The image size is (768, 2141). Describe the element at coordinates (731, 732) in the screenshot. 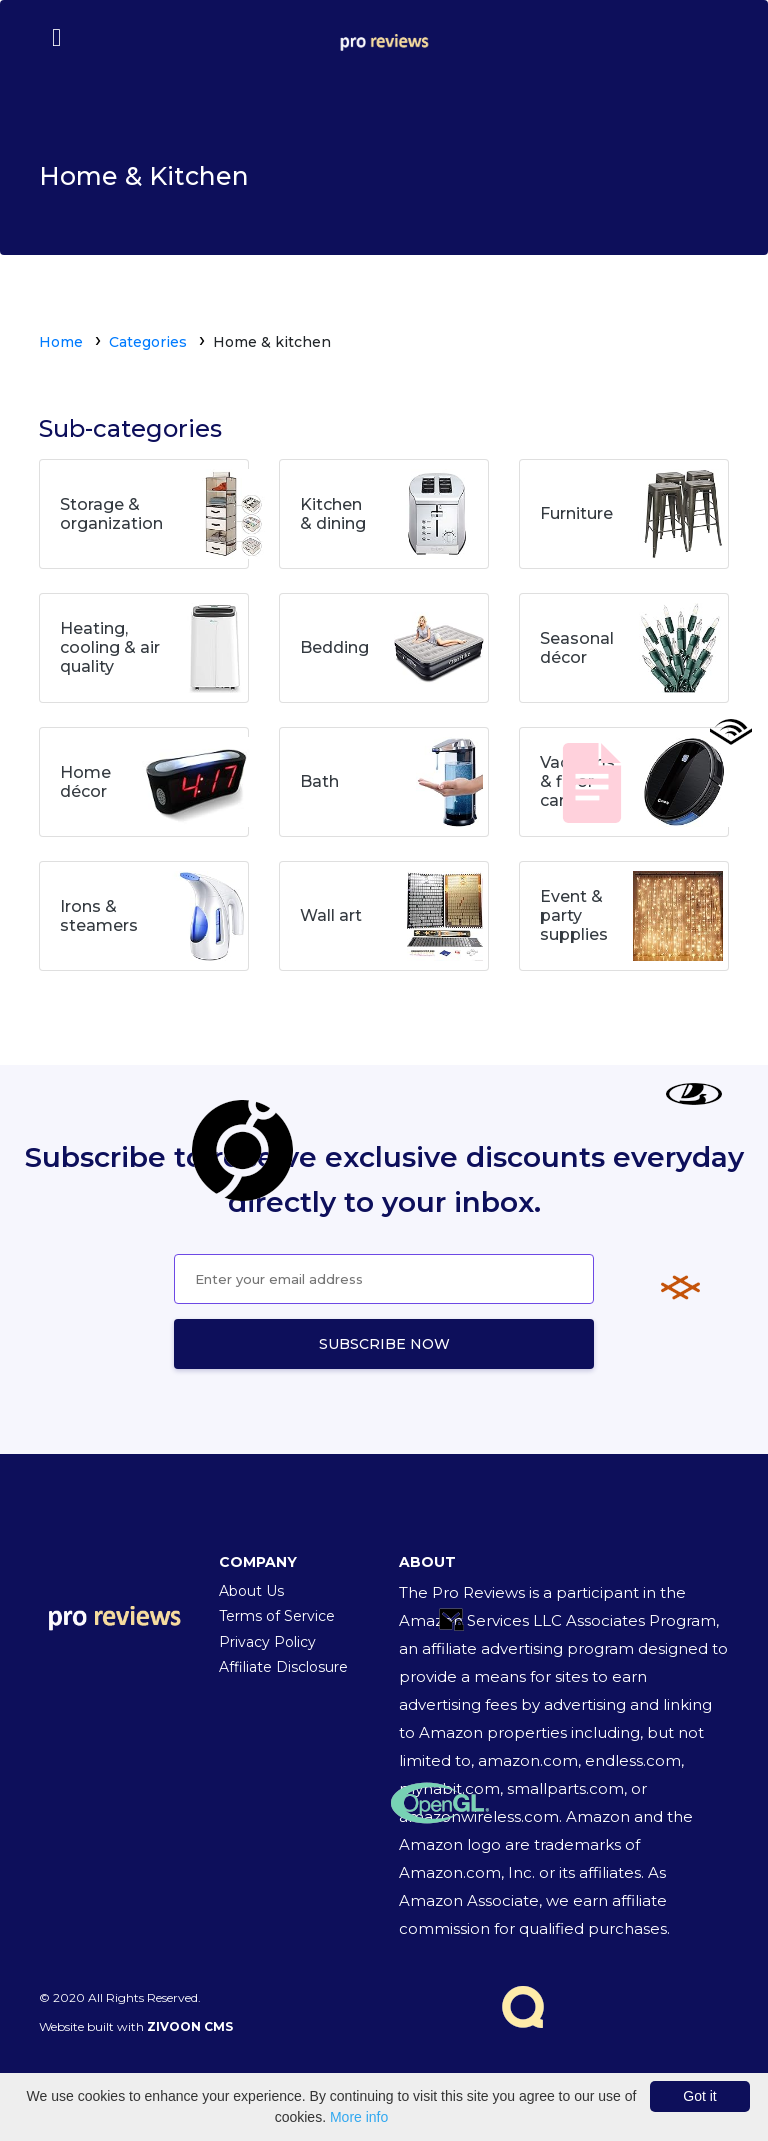

I see `open the Audible app` at that location.